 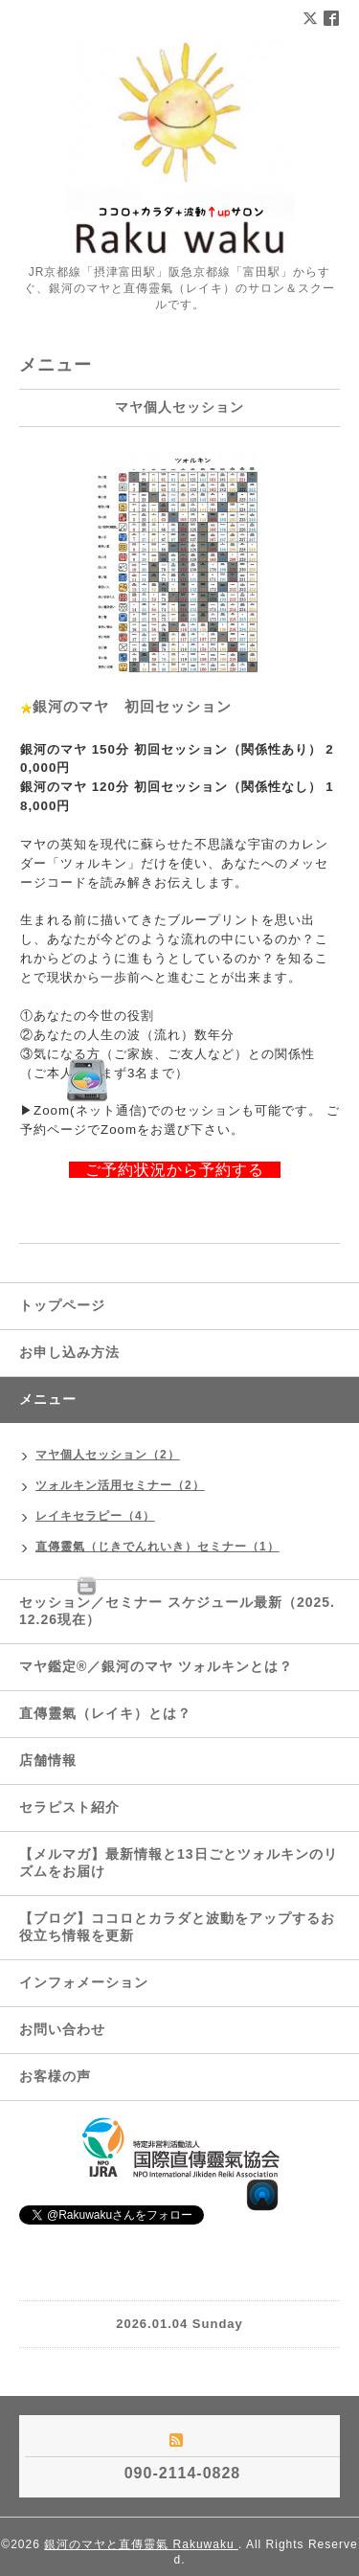 What do you see at coordinates (87, 1080) in the screenshot?
I see `view disk partitions on a multi-partition drive` at bounding box center [87, 1080].